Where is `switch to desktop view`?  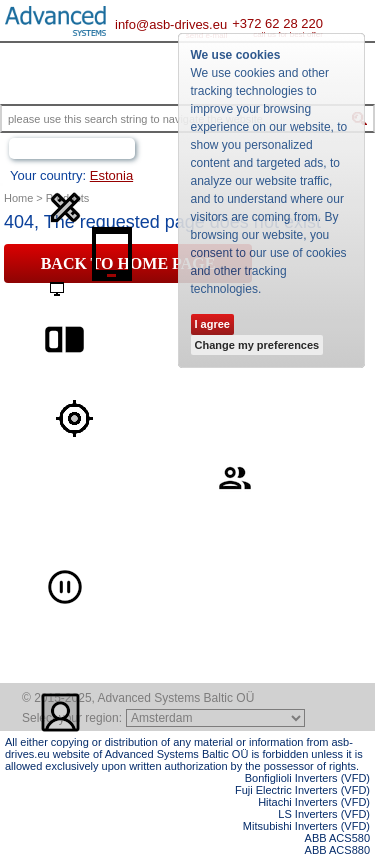 switch to desktop view is located at coordinates (57, 289).